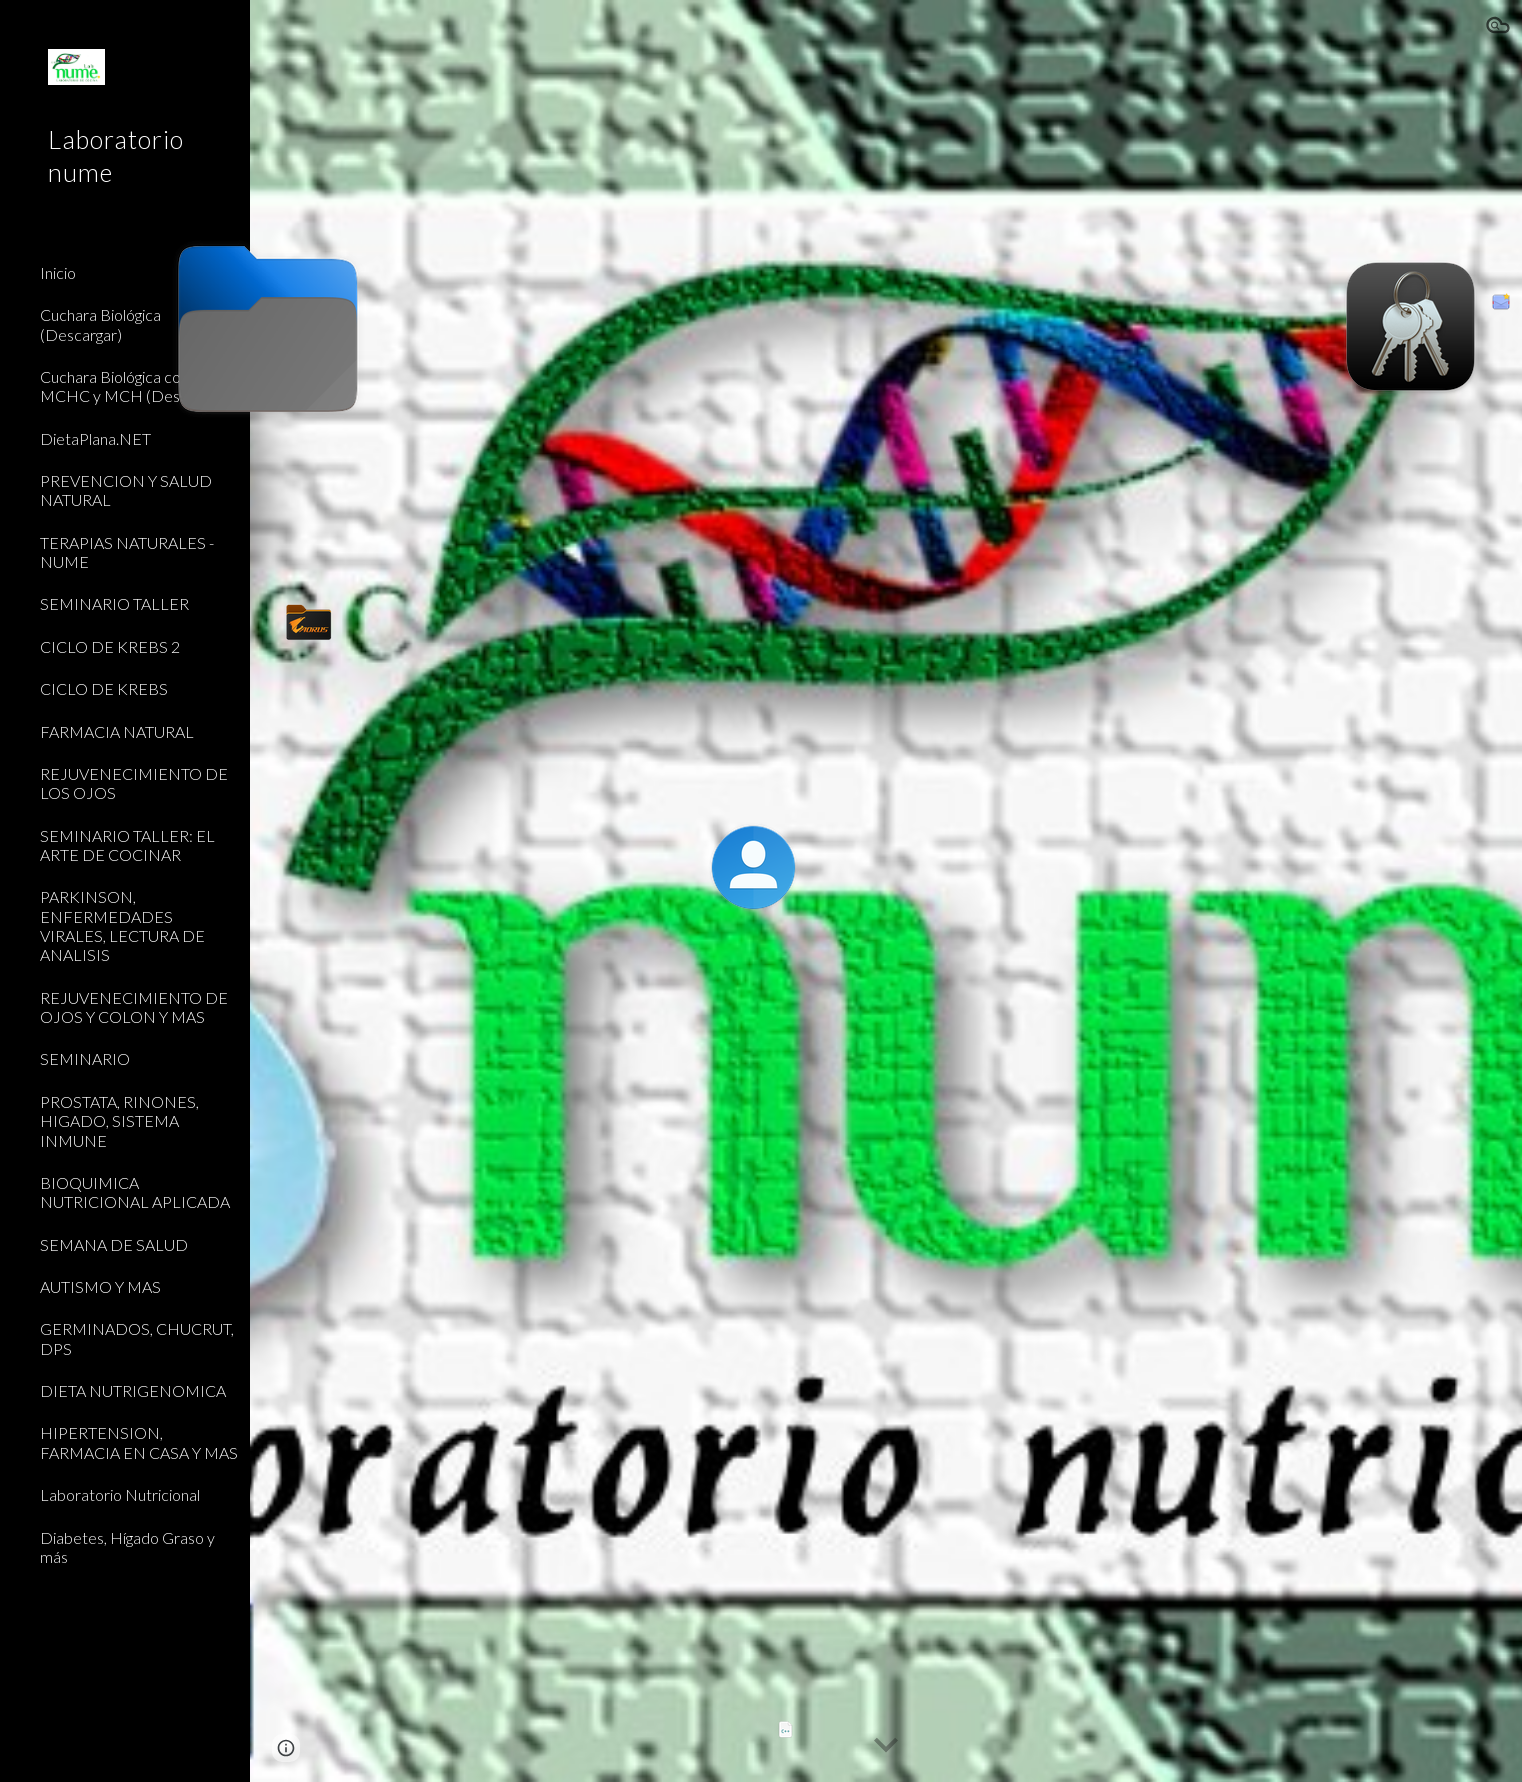 This screenshot has width=1522, height=1782. Describe the element at coordinates (308, 623) in the screenshot. I see `open aorus gaming software folder` at that location.